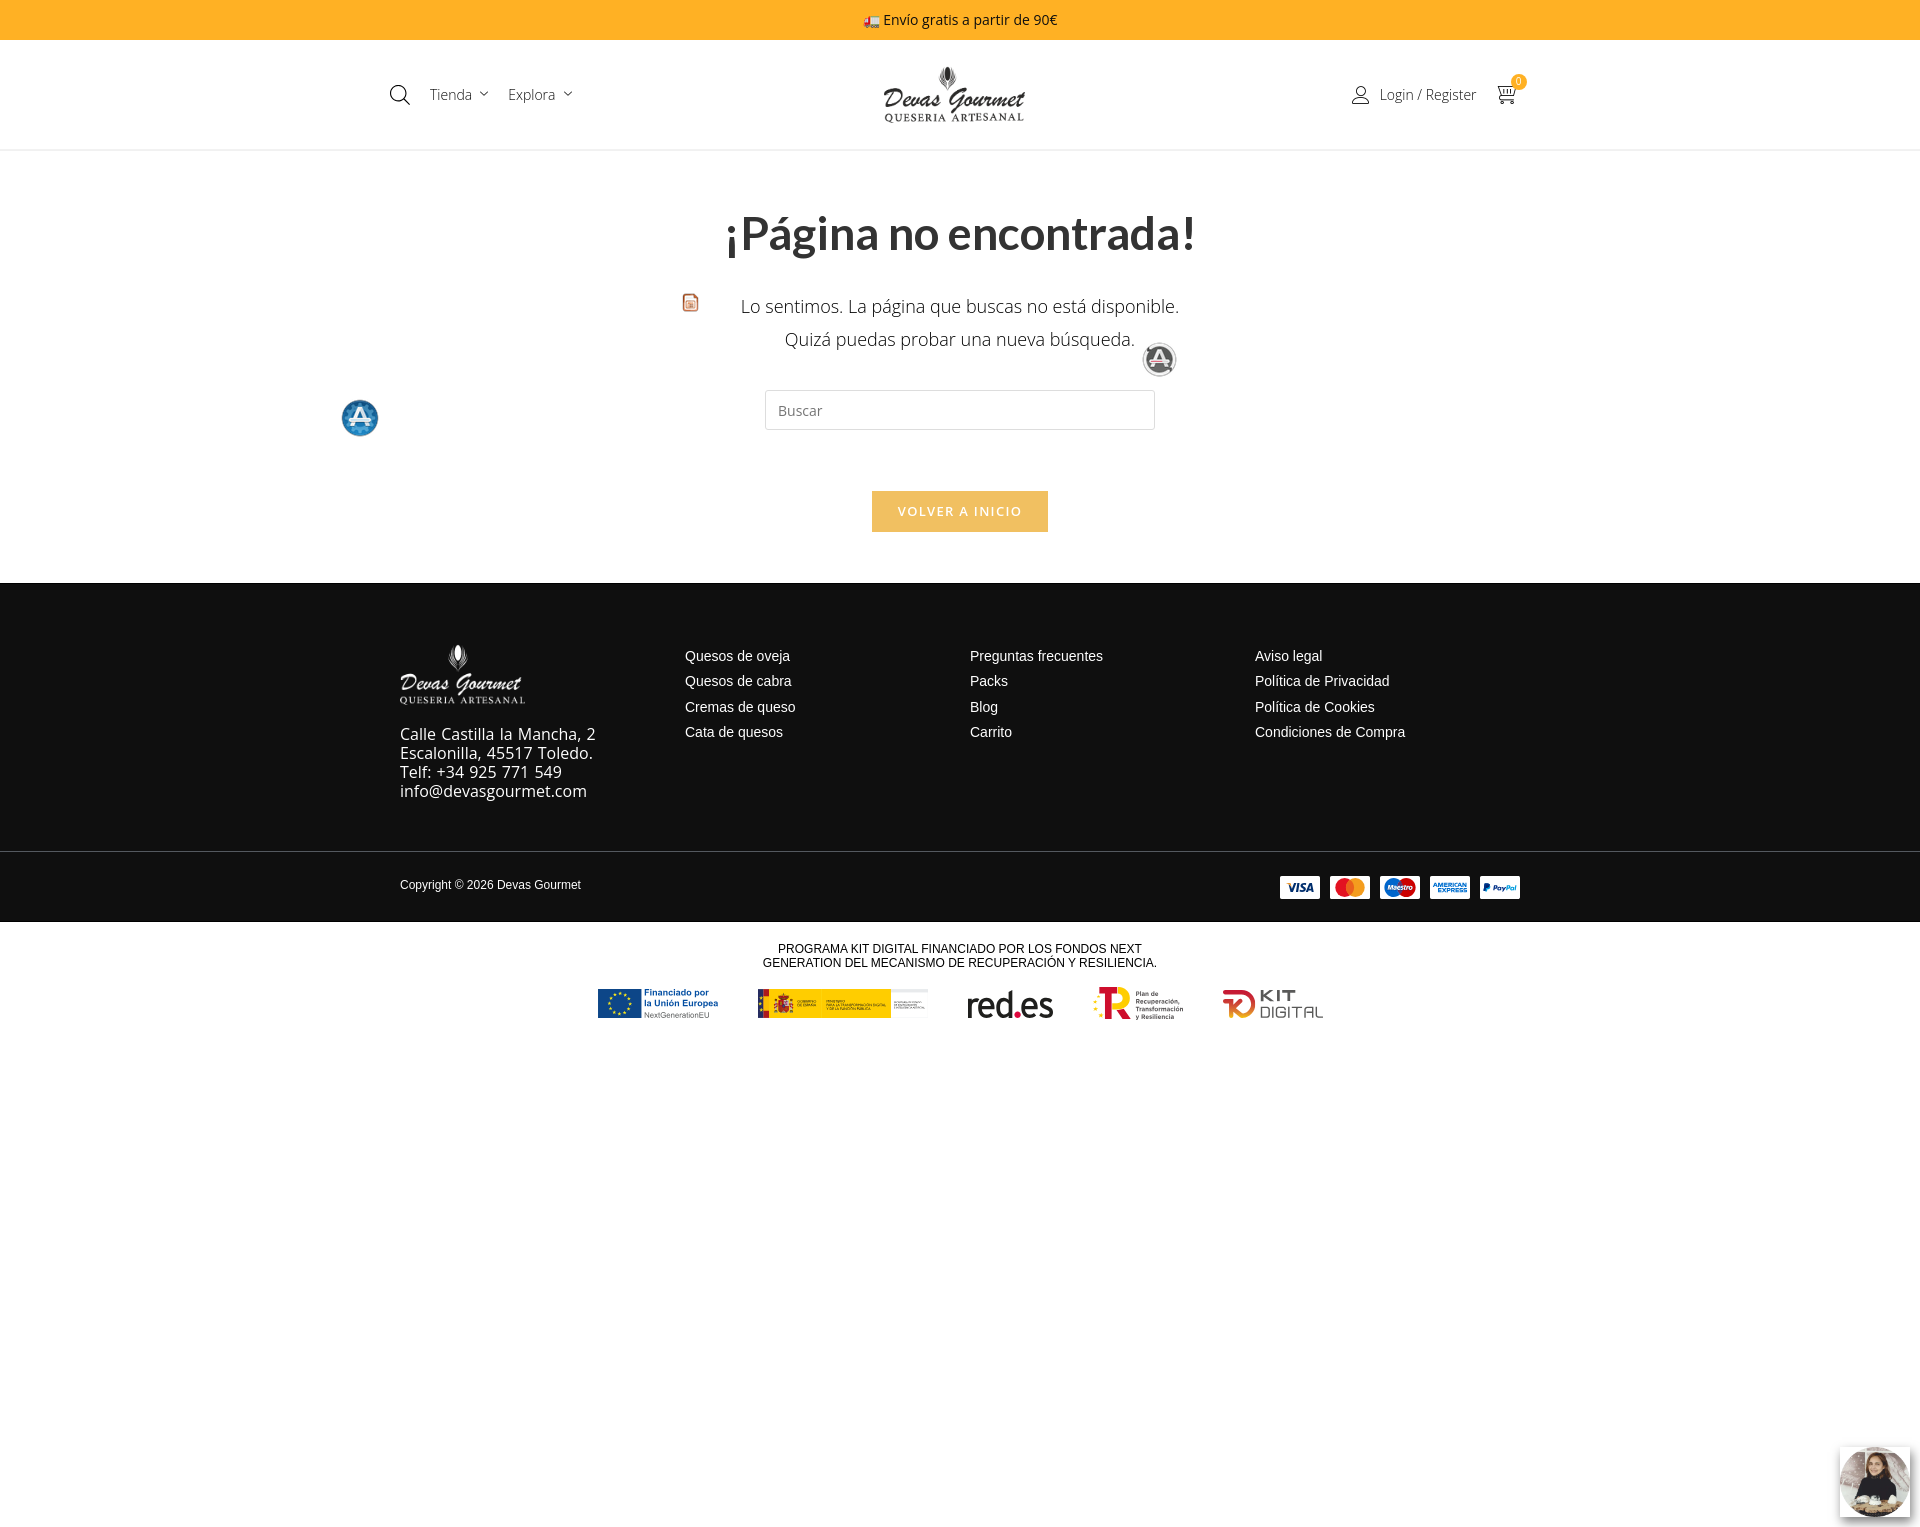  Describe the element at coordinates (690, 302) in the screenshot. I see `libreoffice impress presentation template file` at that location.